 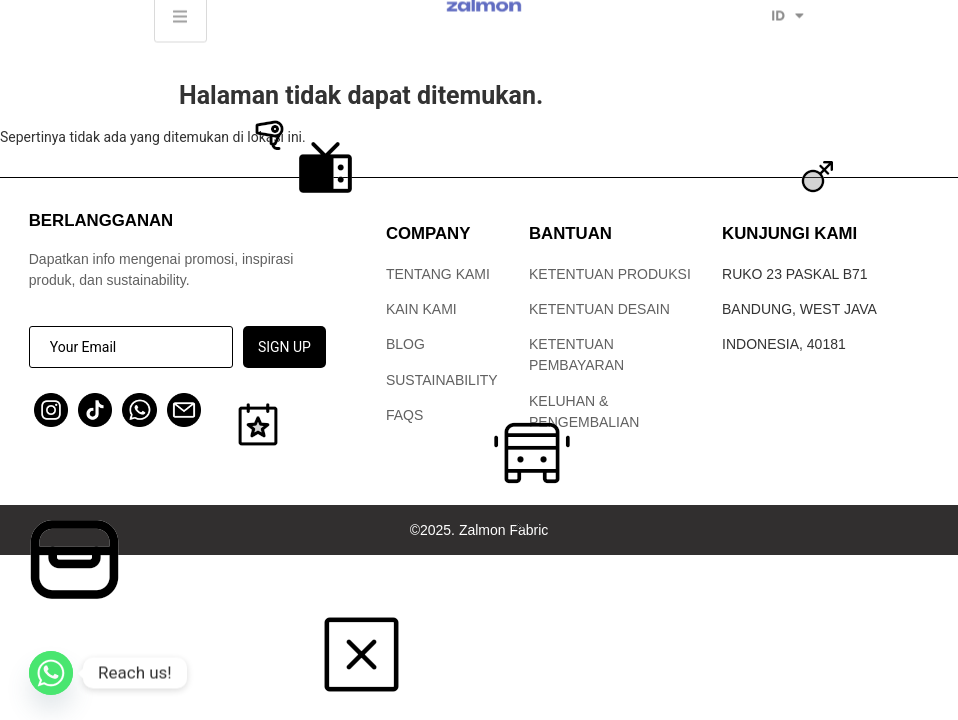 What do you see at coordinates (74, 559) in the screenshot?
I see `airpods case battery or connection status` at bounding box center [74, 559].